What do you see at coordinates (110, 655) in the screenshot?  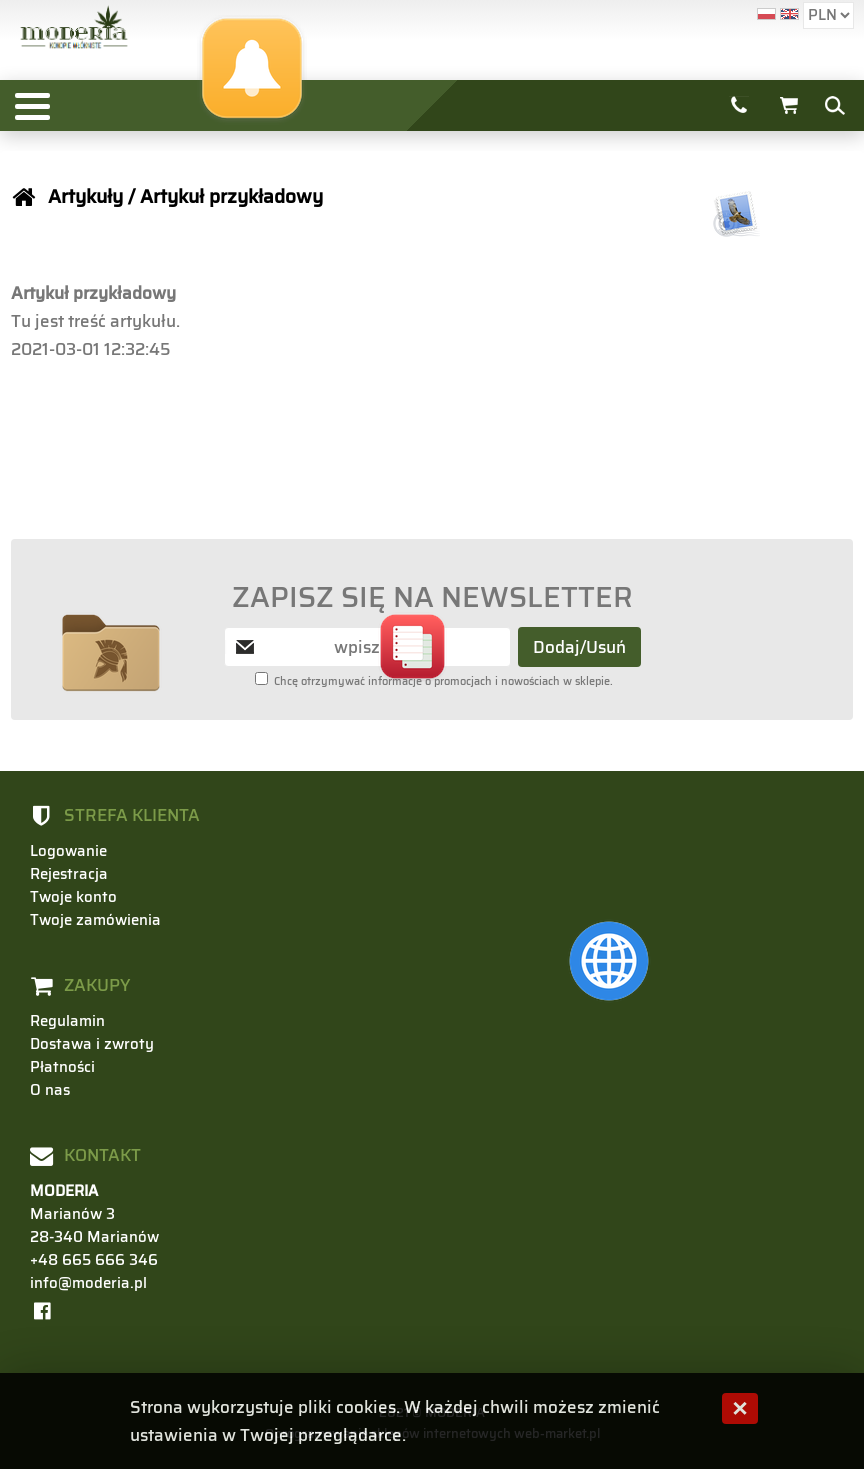 I see `folder containing historical or ancient history files` at bounding box center [110, 655].